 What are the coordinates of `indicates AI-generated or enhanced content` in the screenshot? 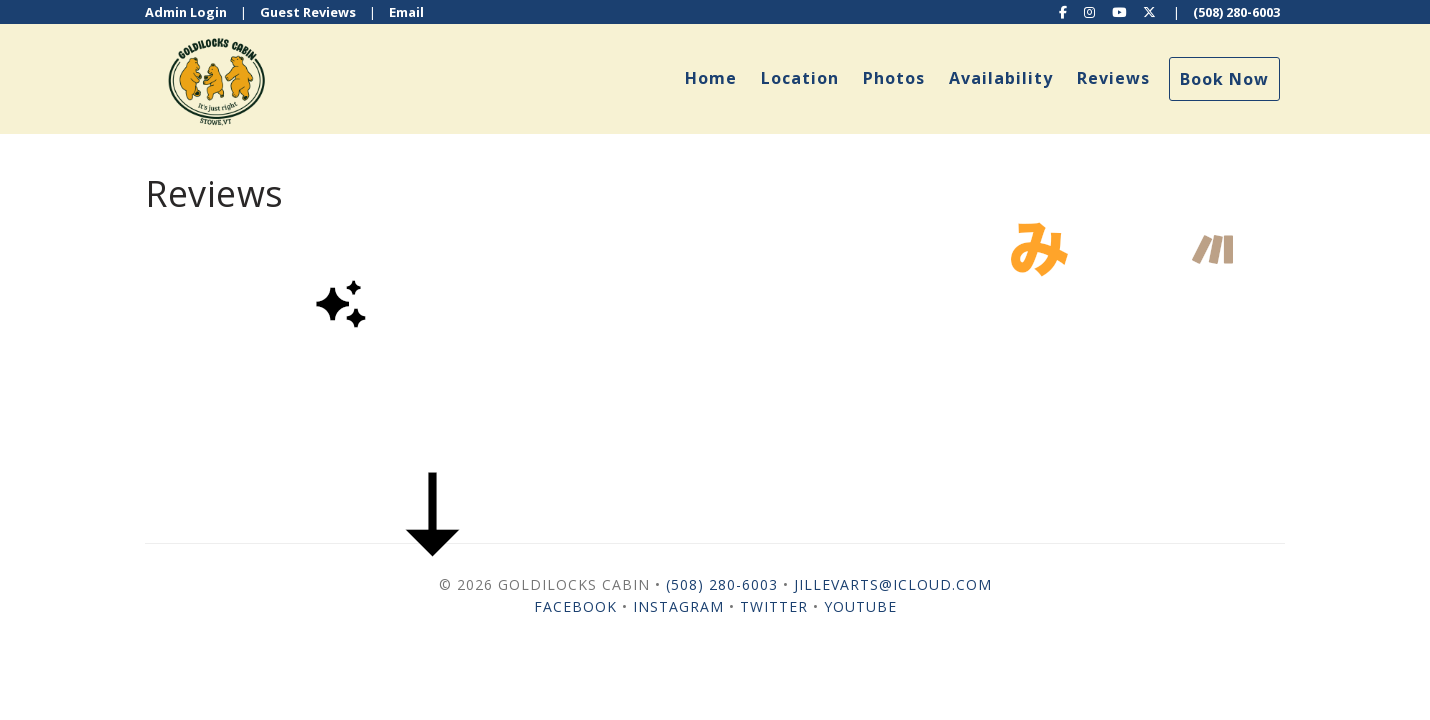 It's located at (342, 304).